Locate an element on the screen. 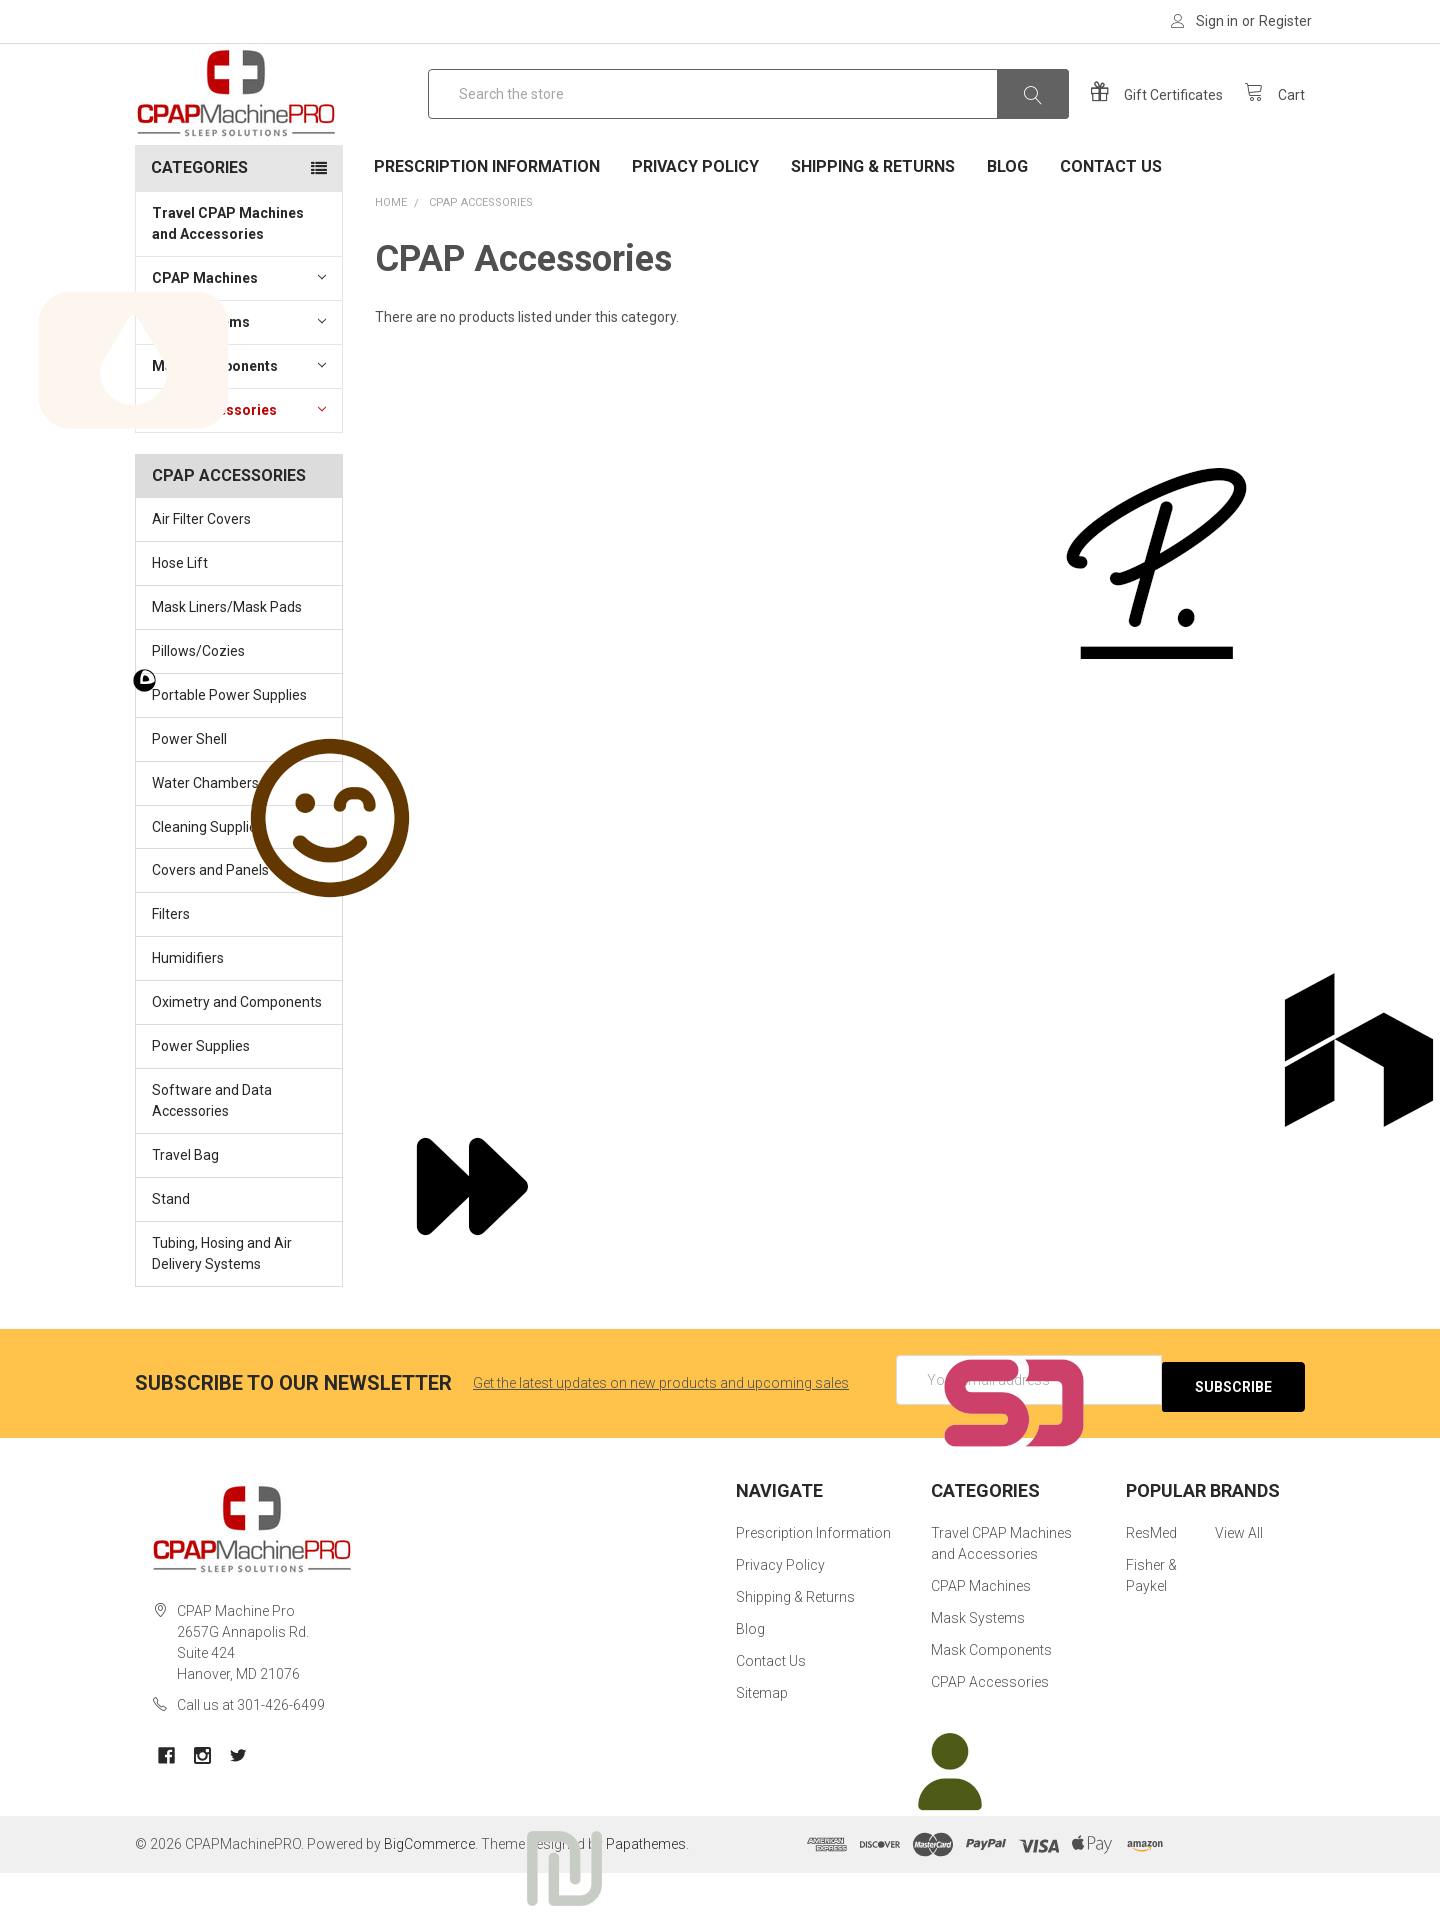 The image size is (1440, 1931). insert a winking emoji or emoticon is located at coordinates (330, 818).